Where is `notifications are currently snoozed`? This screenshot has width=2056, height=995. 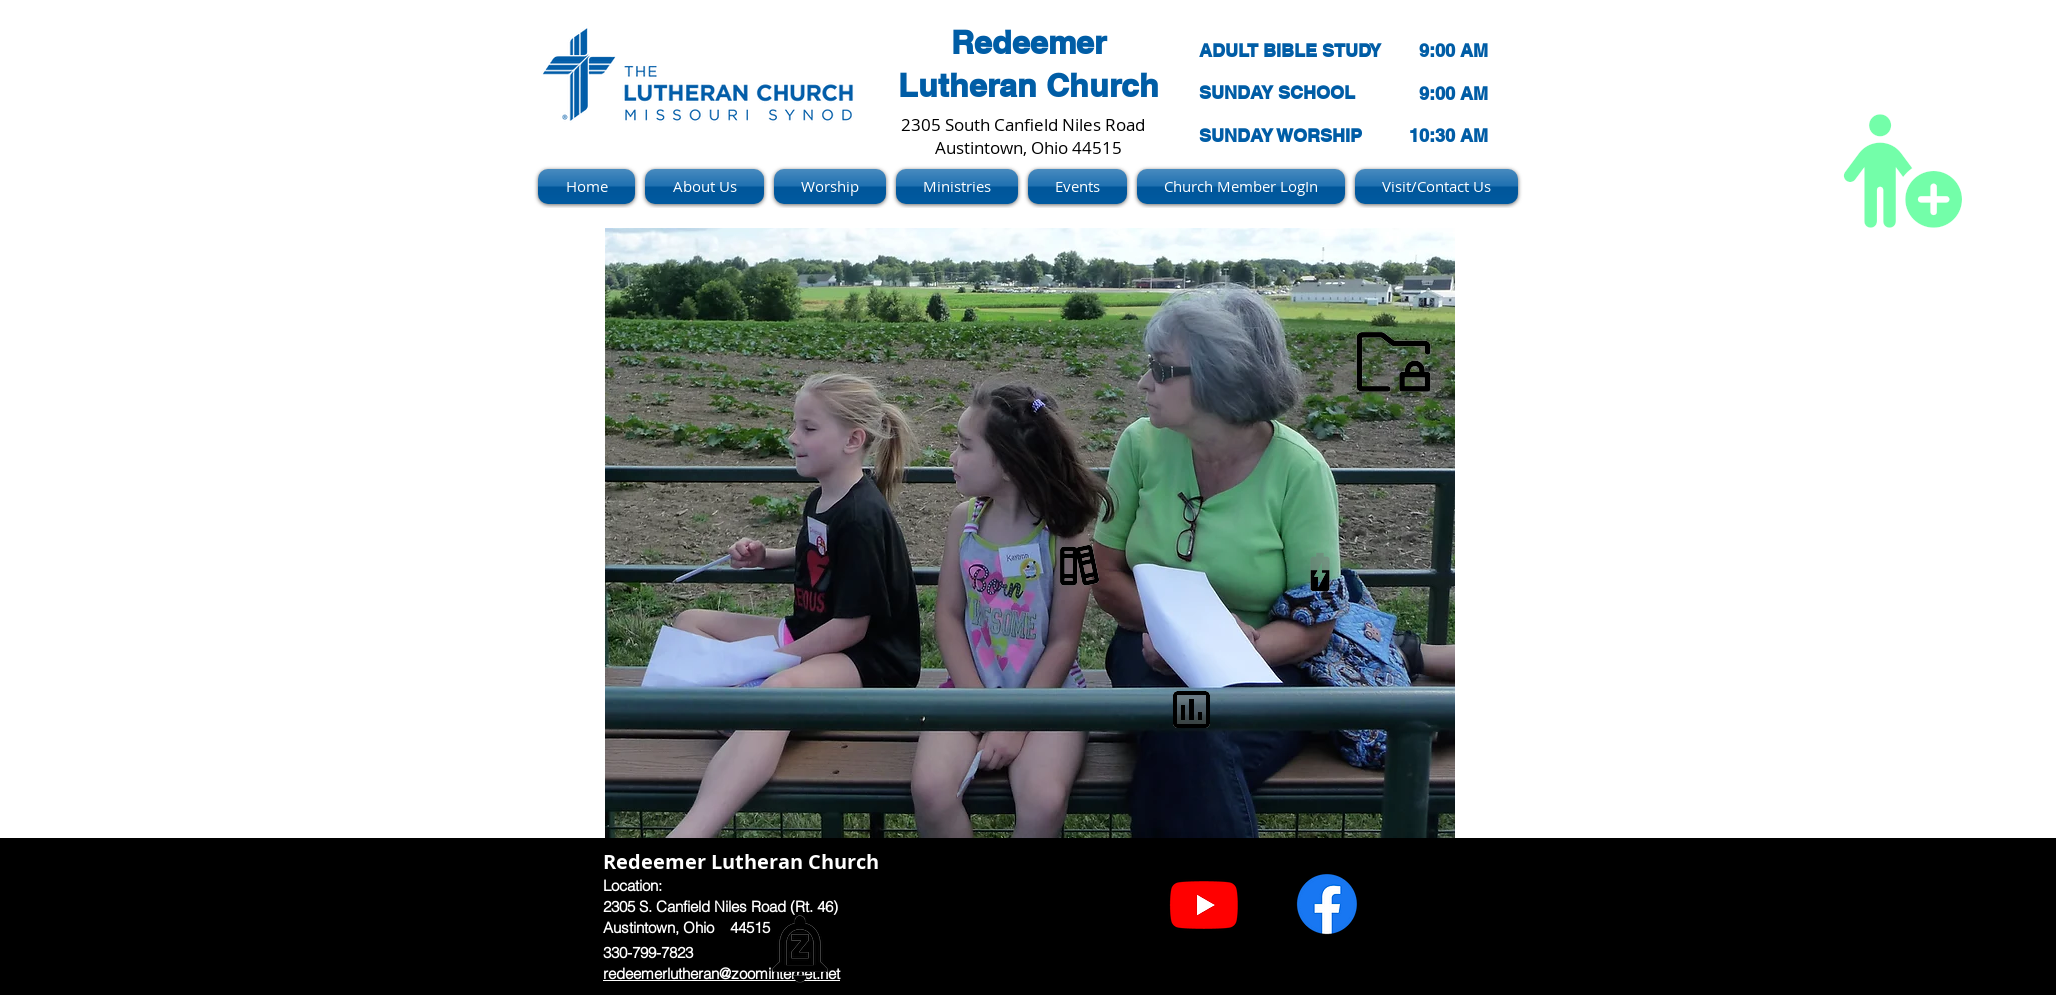 notifications are currently snoozed is located at coordinates (800, 948).